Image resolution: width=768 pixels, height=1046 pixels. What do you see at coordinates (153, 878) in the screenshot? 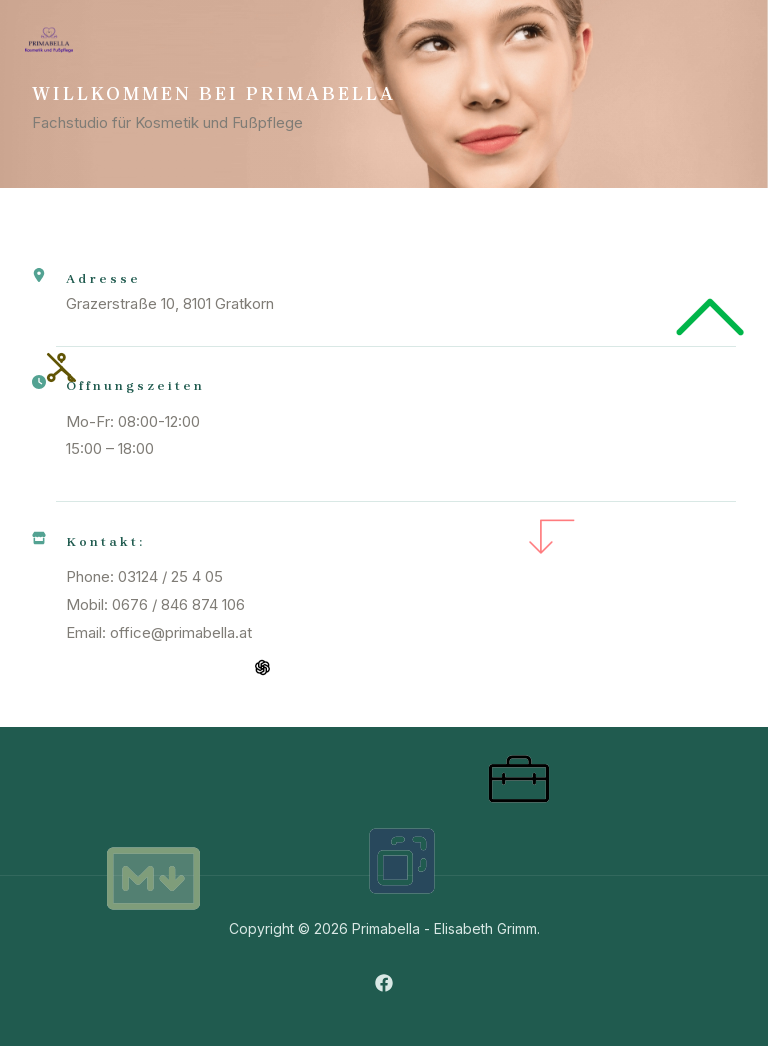
I see `indicates markdown formatting is supported` at bounding box center [153, 878].